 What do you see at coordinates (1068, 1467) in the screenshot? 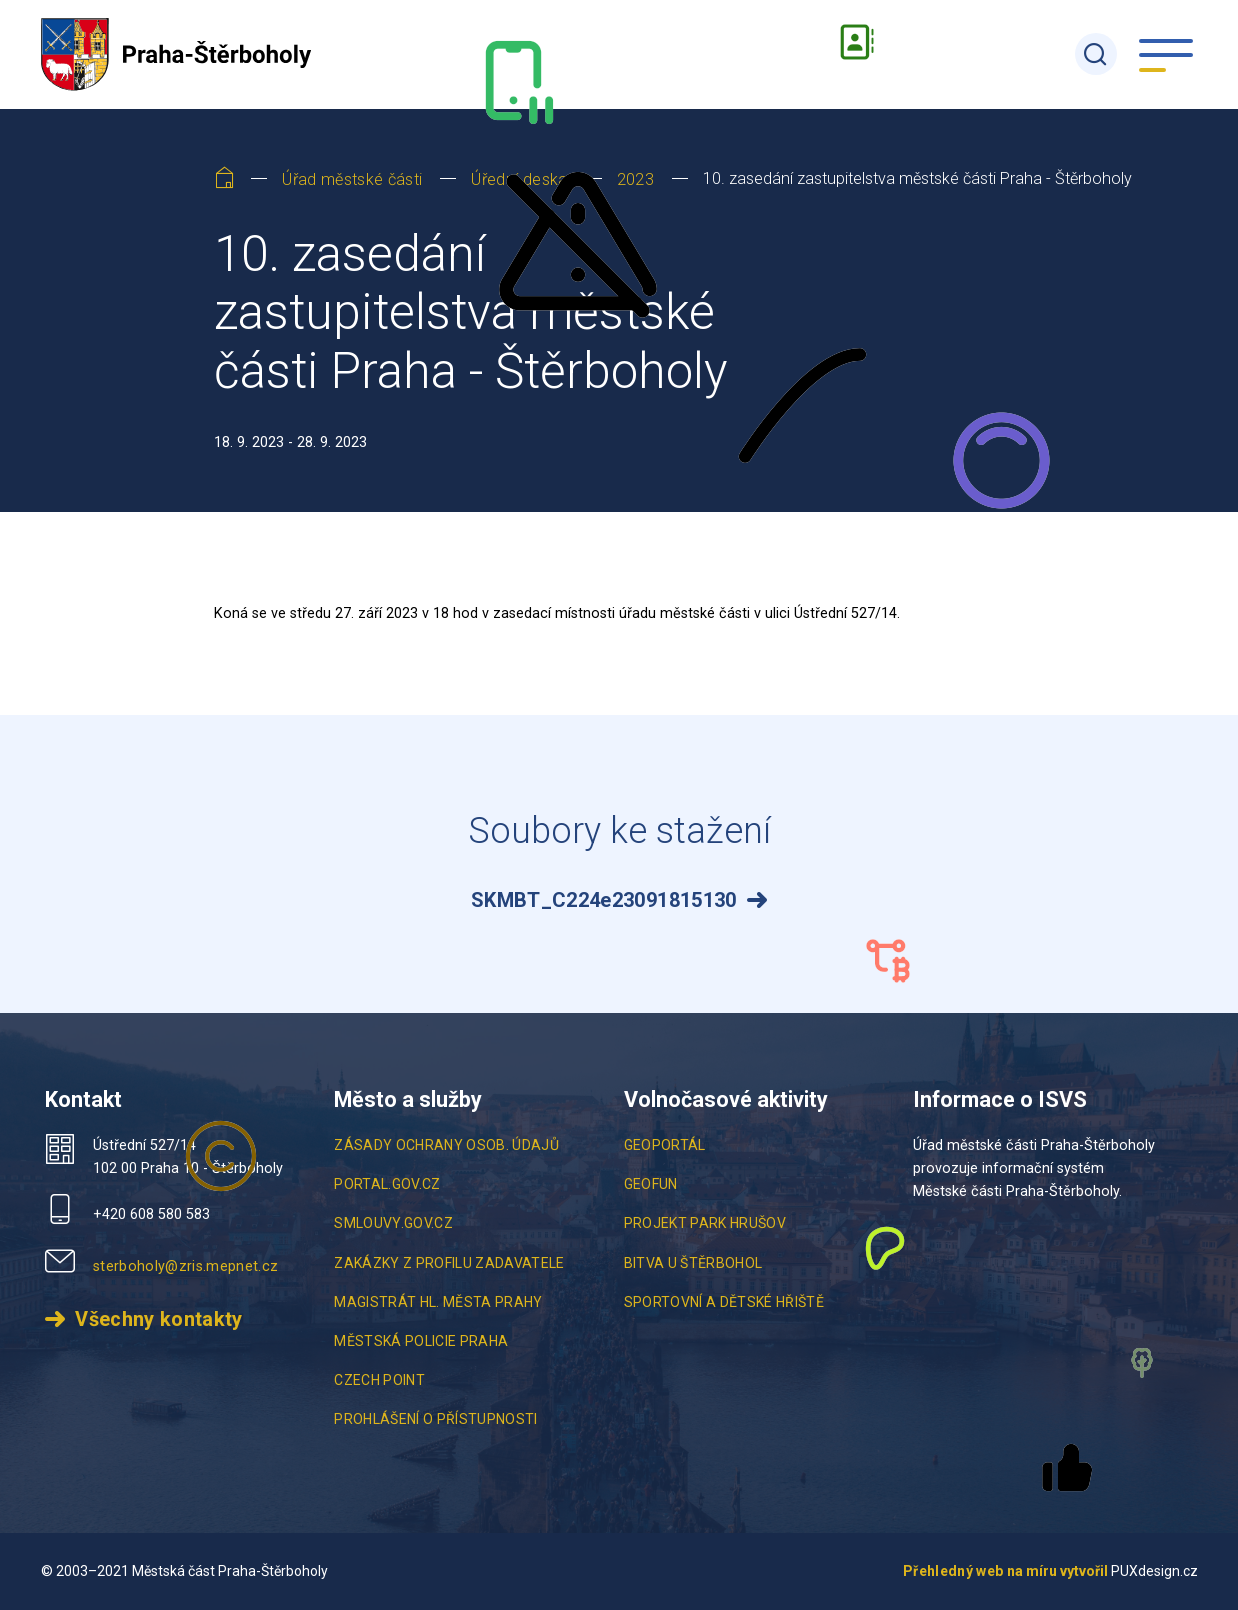
I see `like or upvote content` at bounding box center [1068, 1467].